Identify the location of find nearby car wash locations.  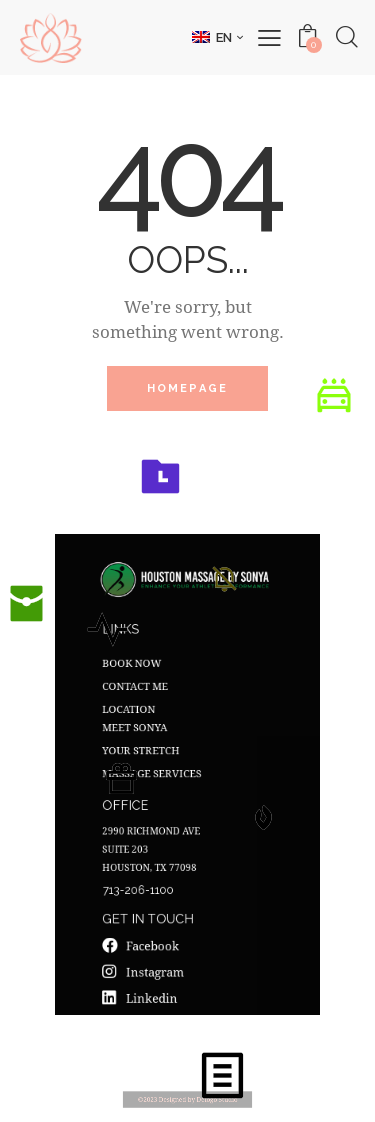
(334, 394).